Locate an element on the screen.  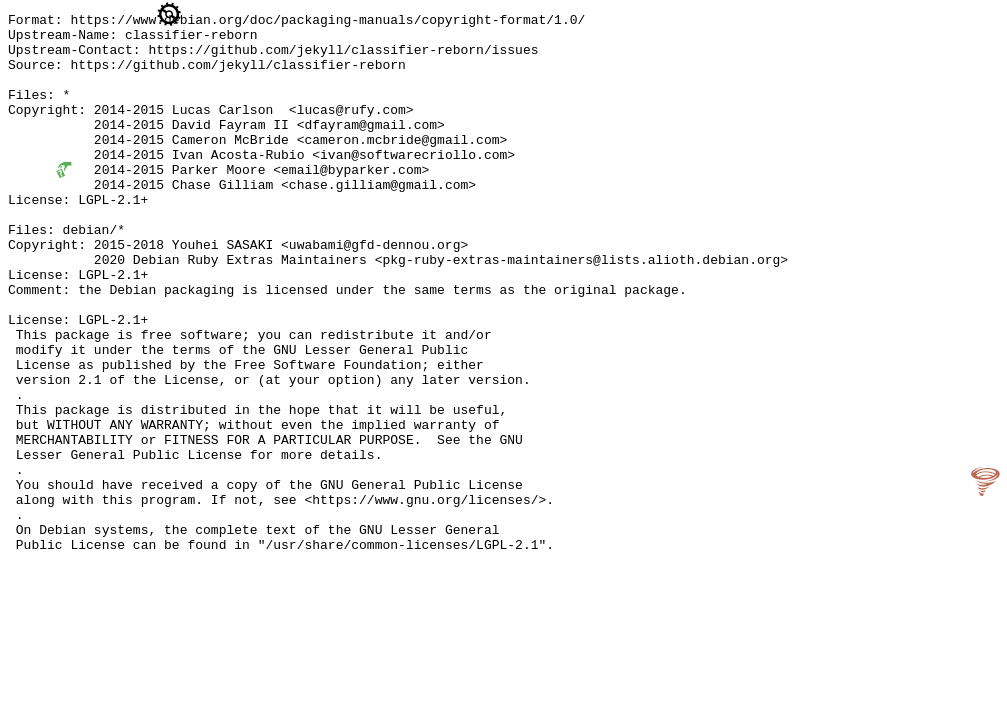
draw a random card from the deck is located at coordinates (64, 170).